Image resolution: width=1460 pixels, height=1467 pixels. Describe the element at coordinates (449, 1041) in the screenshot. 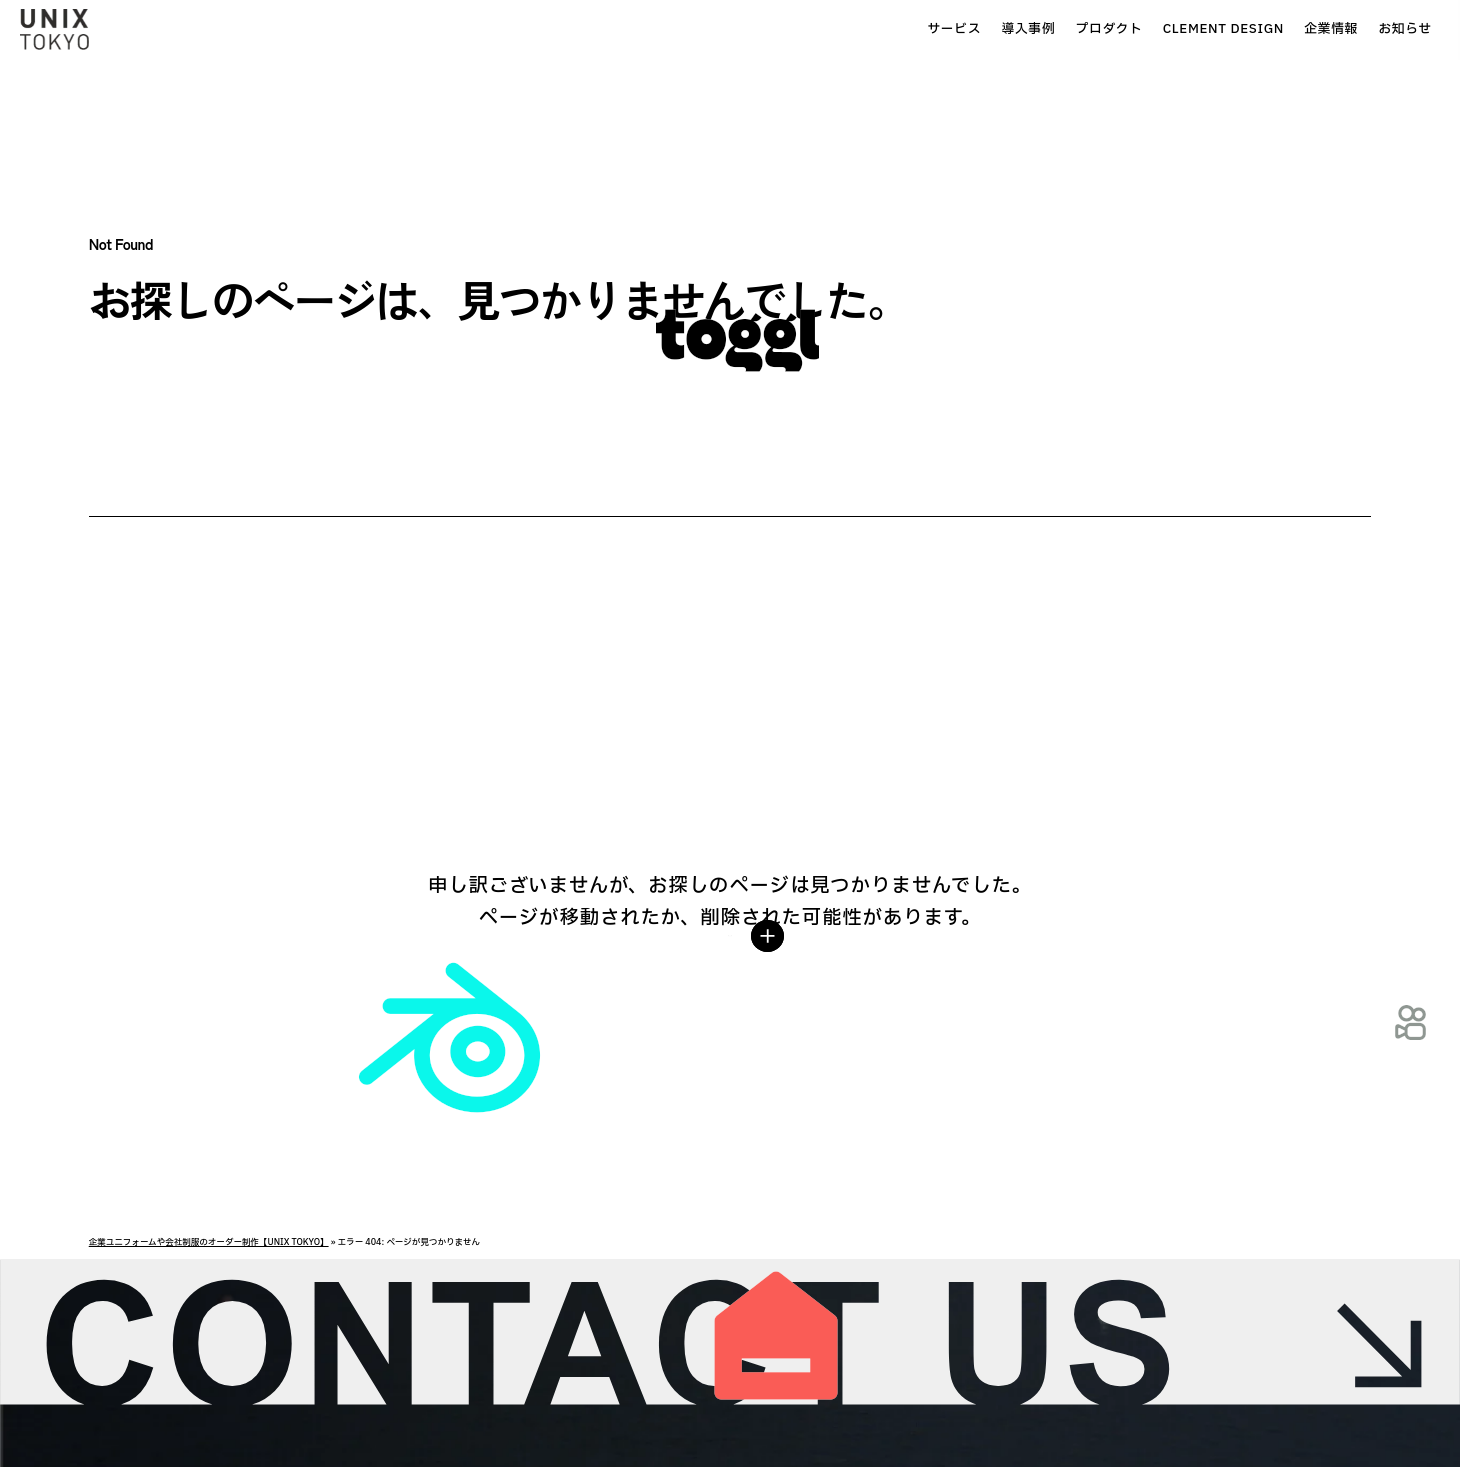

I see `open Blender 3D modeling software` at that location.